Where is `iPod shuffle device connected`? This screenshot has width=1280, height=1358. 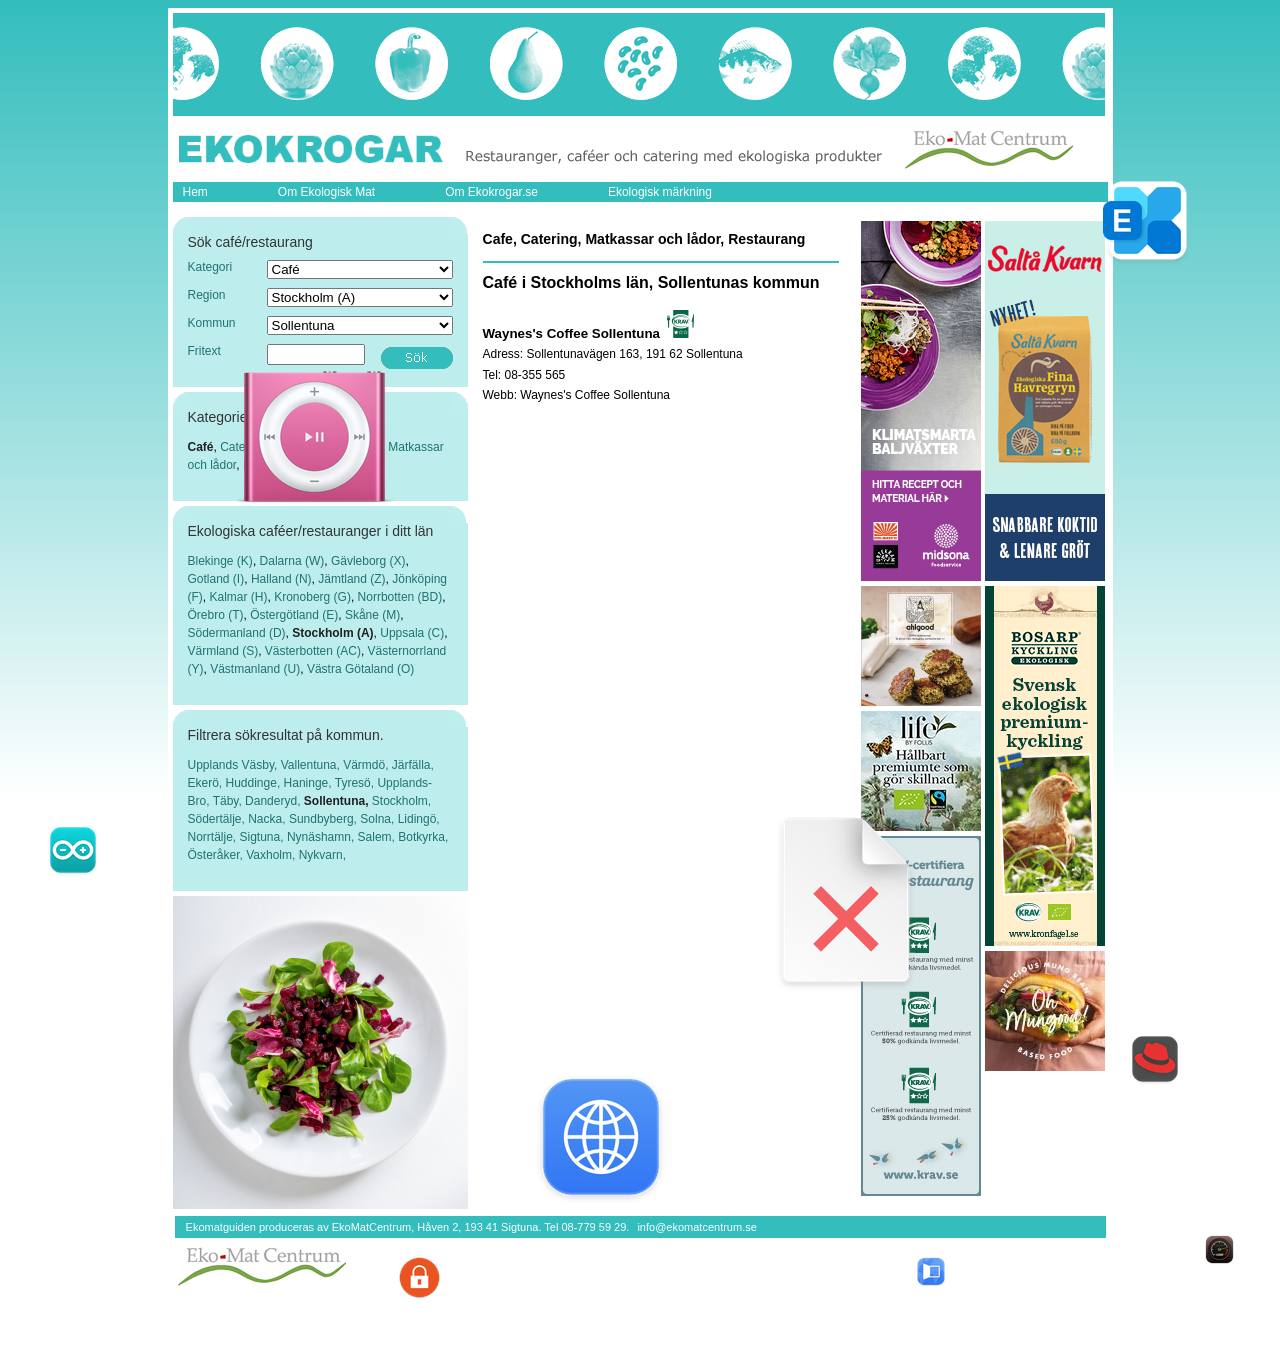 iPod shuffle device connected is located at coordinates (314, 436).